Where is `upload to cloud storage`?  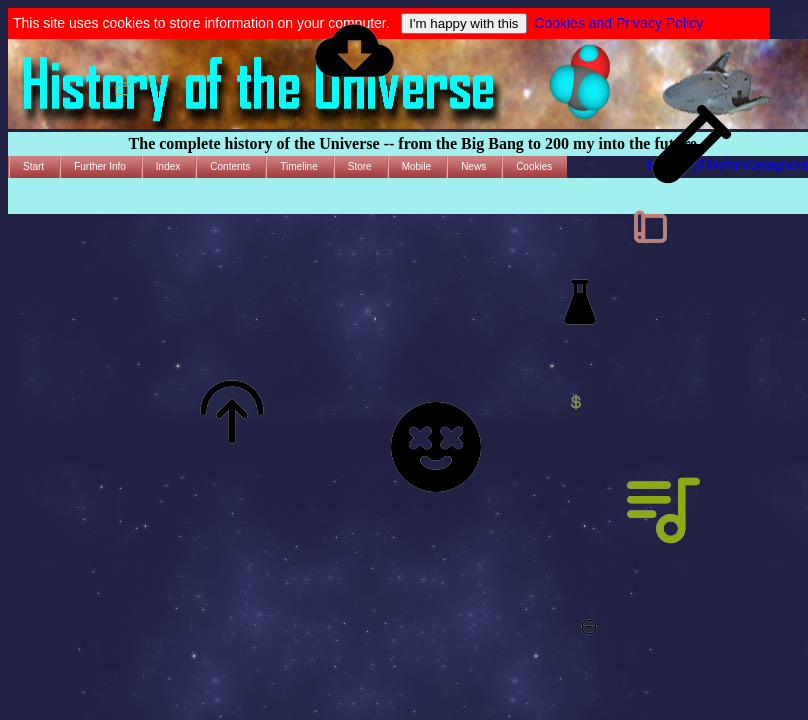 upload to cloud storage is located at coordinates (232, 412).